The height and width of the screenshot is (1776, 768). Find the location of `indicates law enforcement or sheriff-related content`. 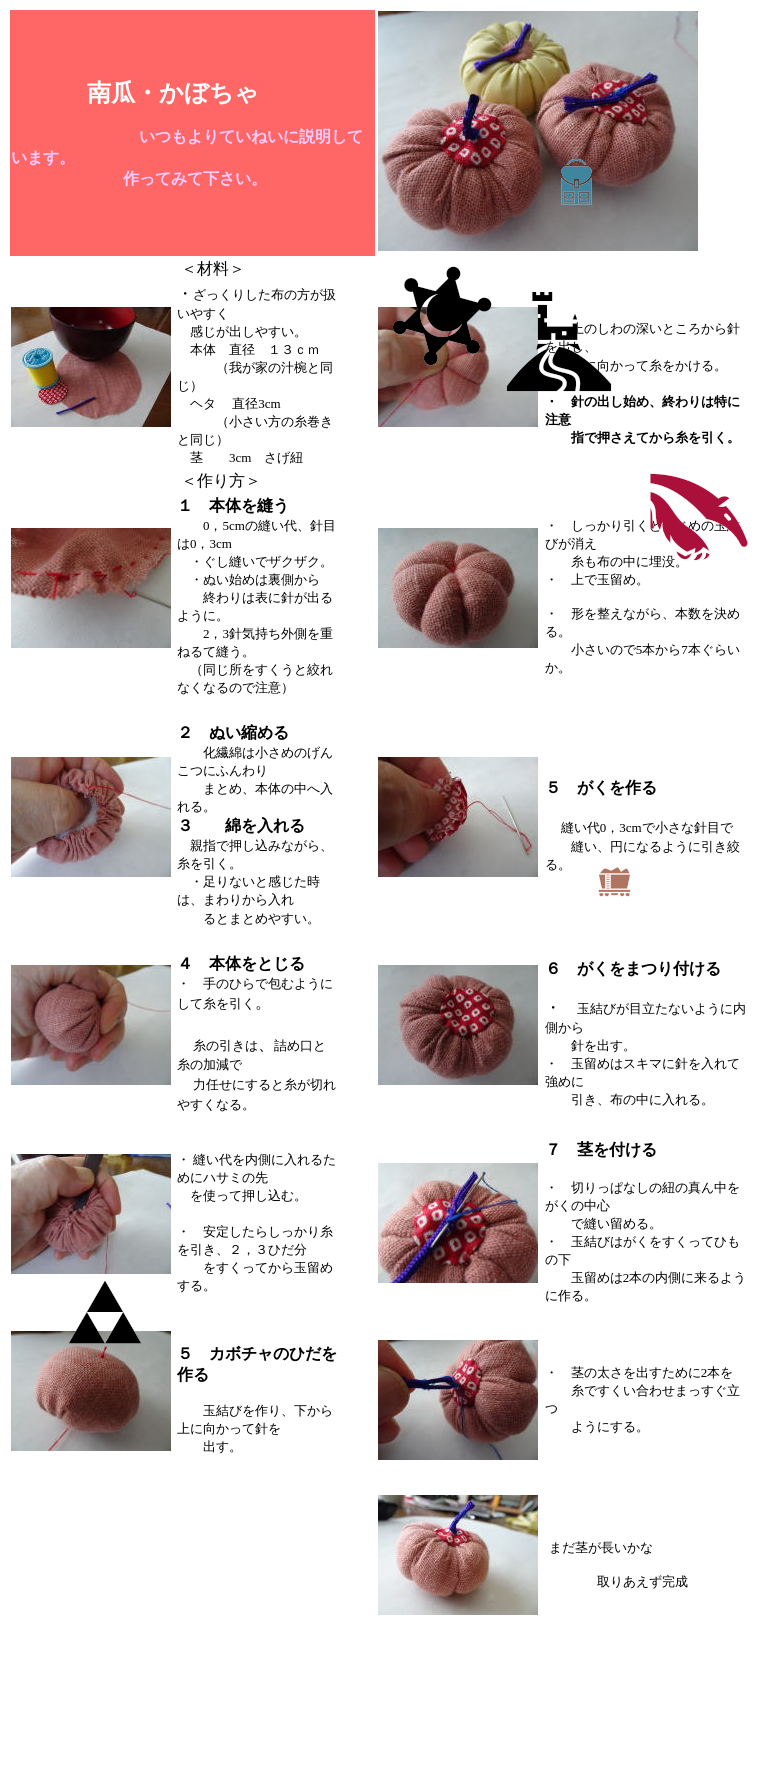

indicates law enforcement or sheriff-related content is located at coordinates (442, 315).